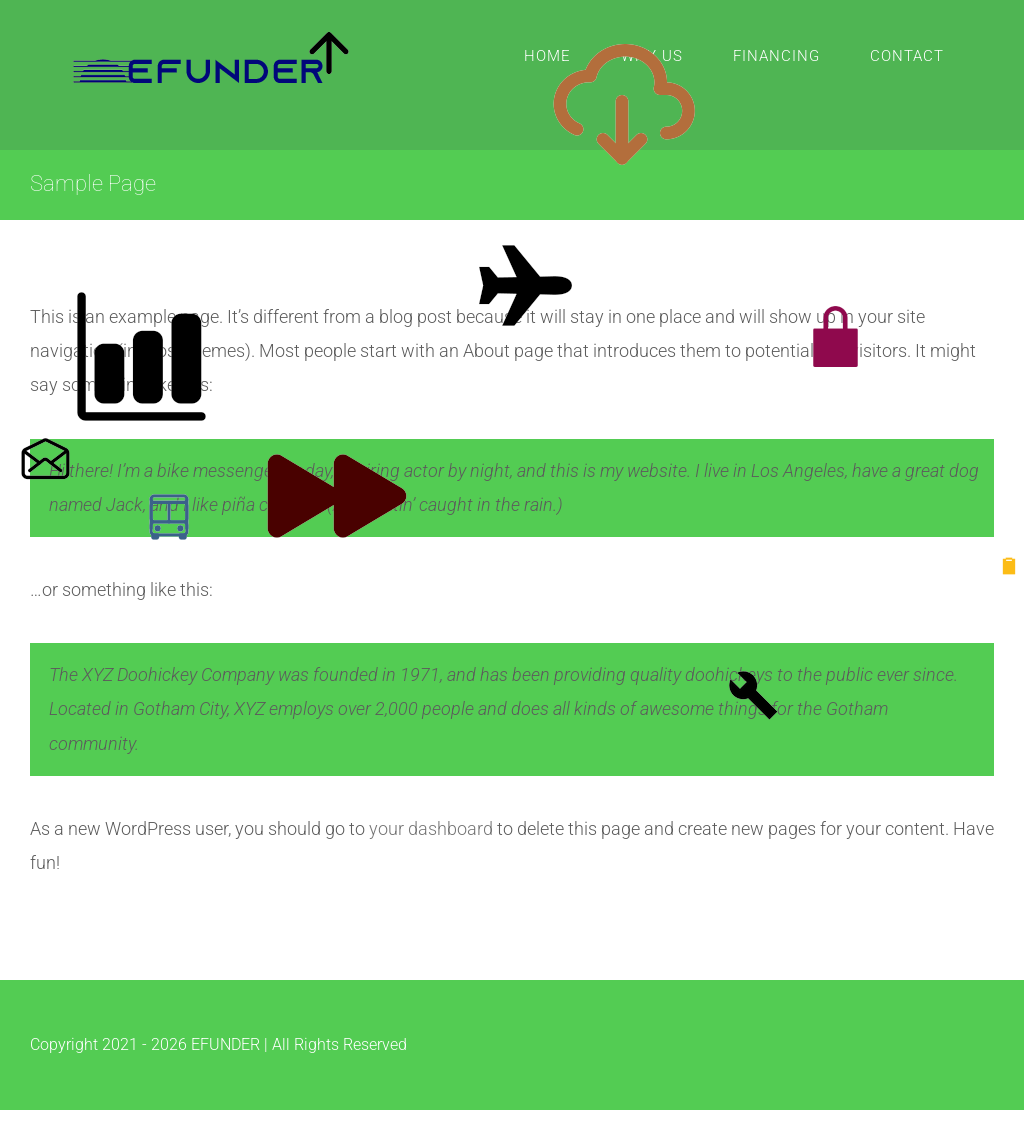 Image resolution: width=1024 pixels, height=1140 pixels. Describe the element at coordinates (1009, 566) in the screenshot. I see `copy to clipboard` at that location.